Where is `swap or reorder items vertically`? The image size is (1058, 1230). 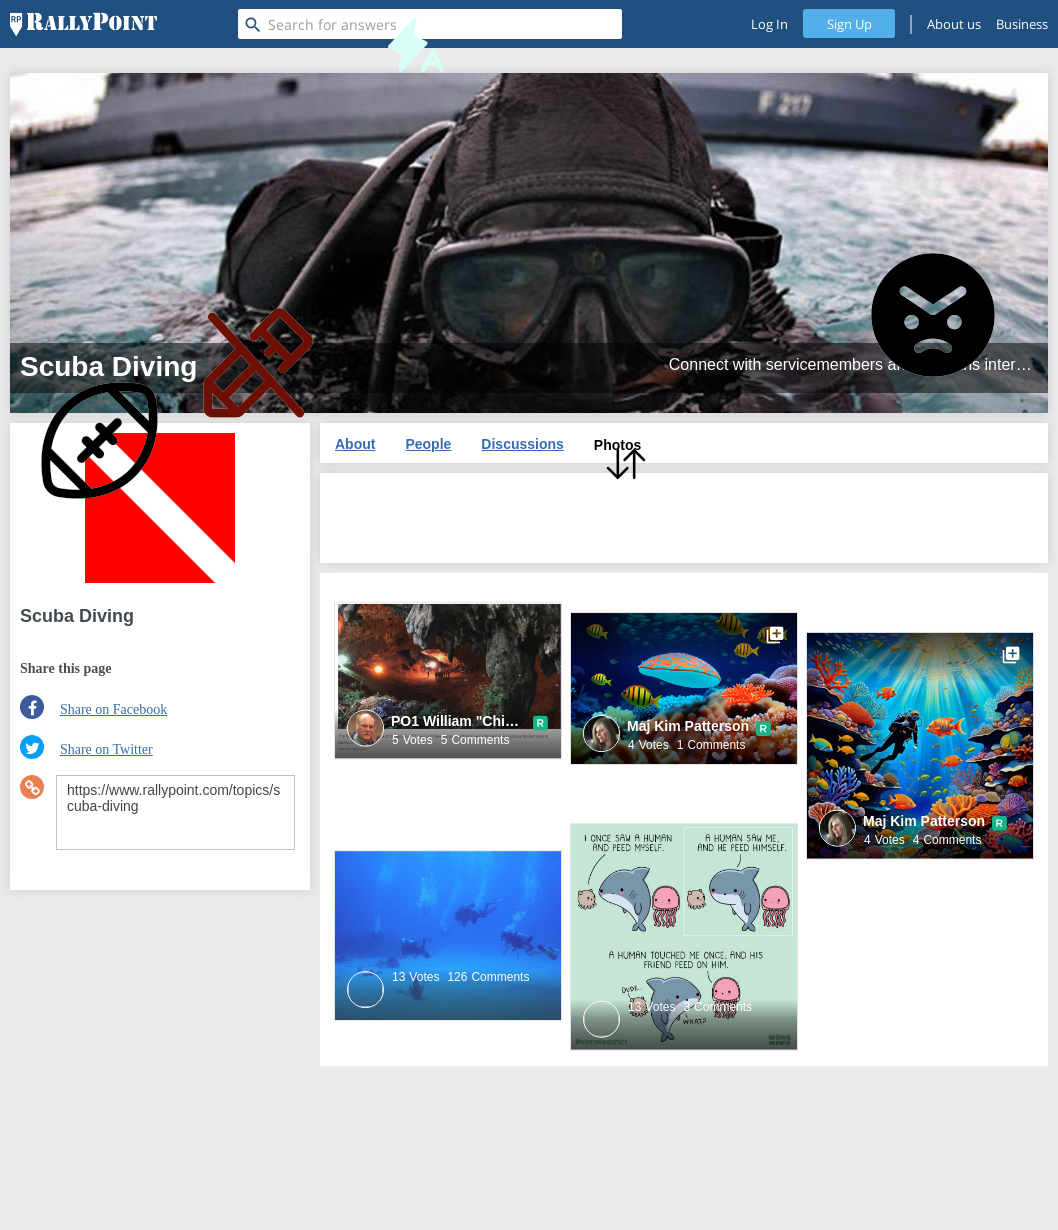 swap or reorder items vertically is located at coordinates (626, 464).